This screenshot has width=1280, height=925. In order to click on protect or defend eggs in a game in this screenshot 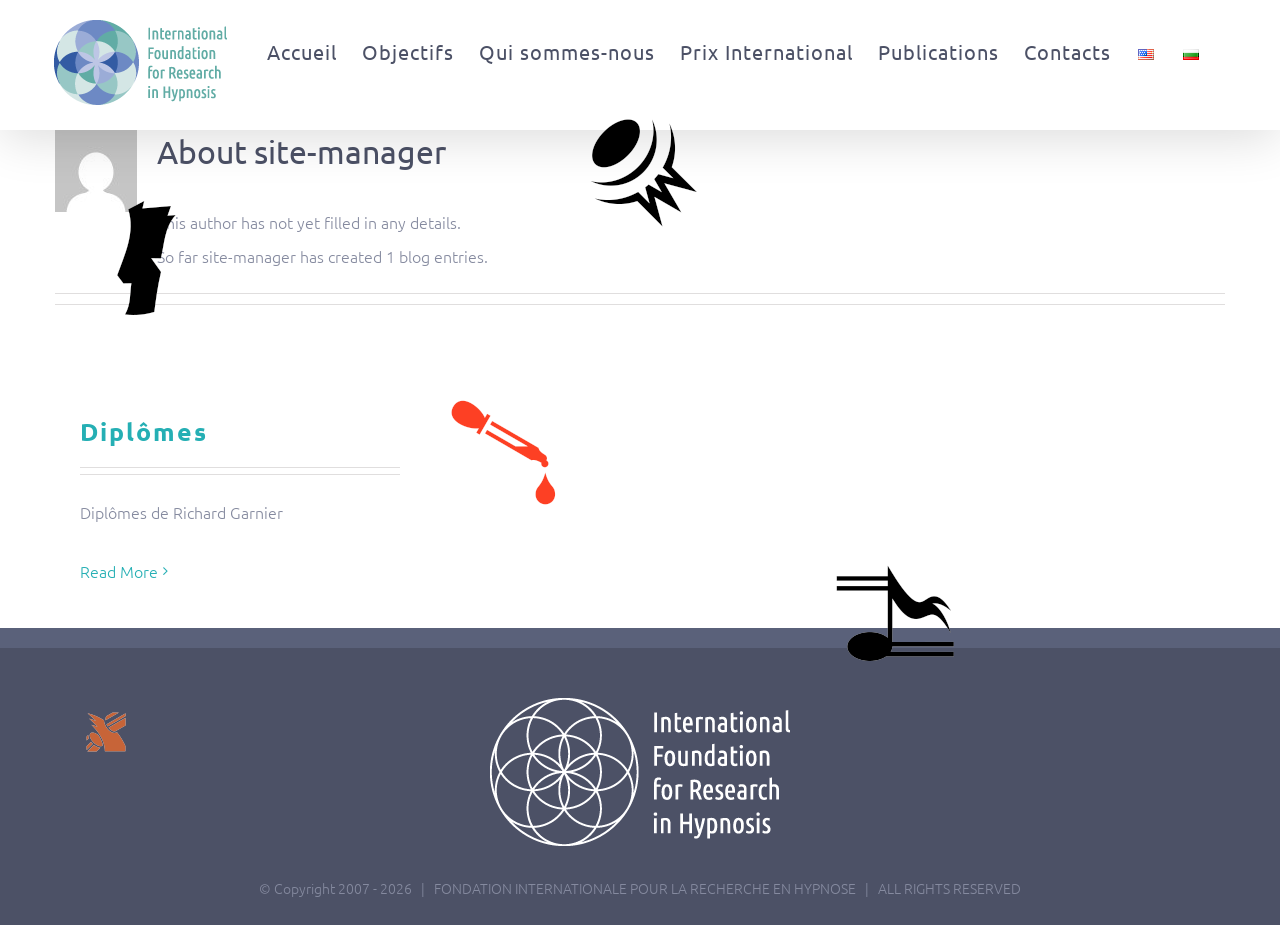, I will do `click(643, 173)`.